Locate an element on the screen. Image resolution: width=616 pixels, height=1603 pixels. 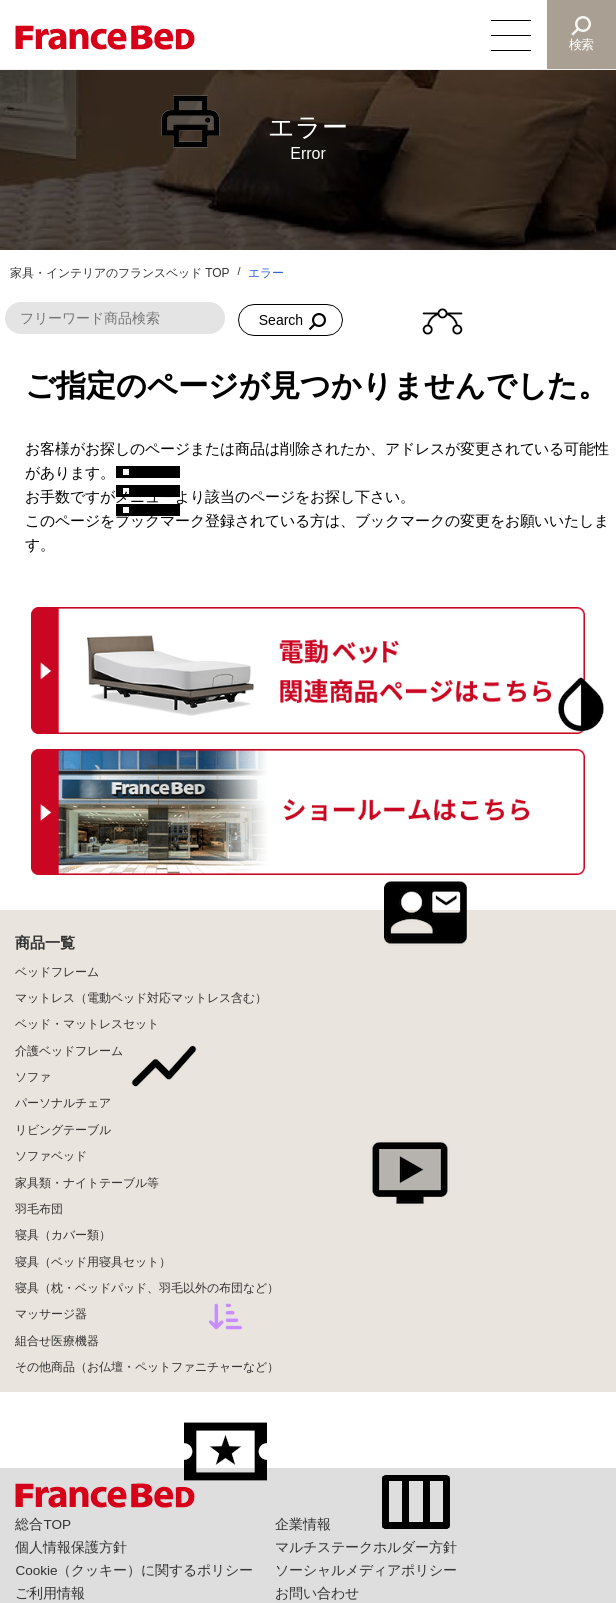
switch to week view in calendar is located at coordinates (416, 1502).